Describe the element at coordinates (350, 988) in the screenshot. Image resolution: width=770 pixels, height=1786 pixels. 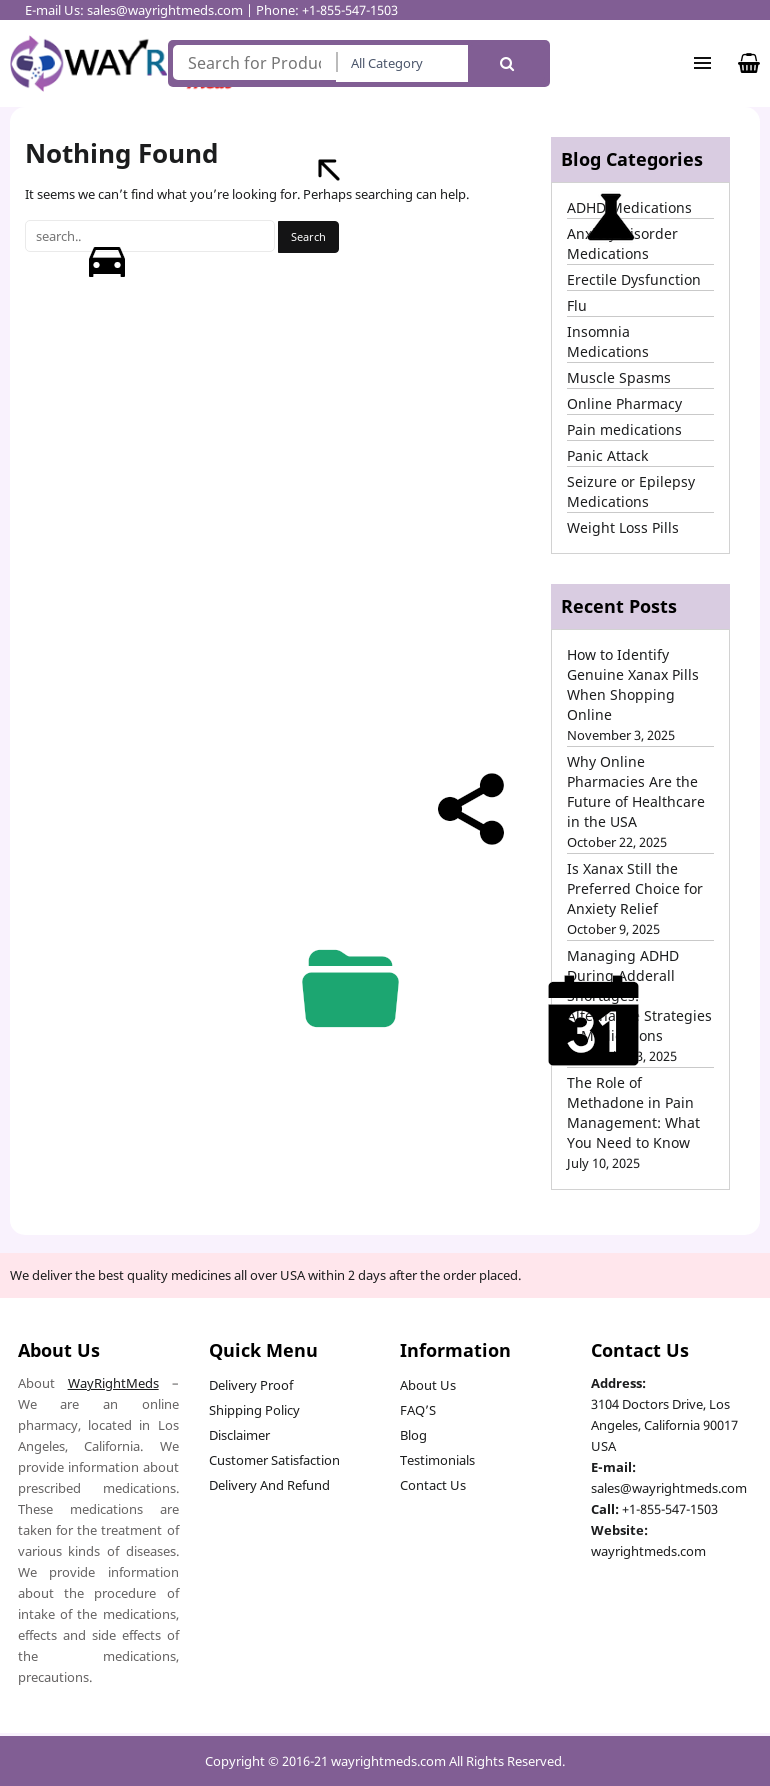
I see `open folder to view contents` at that location.